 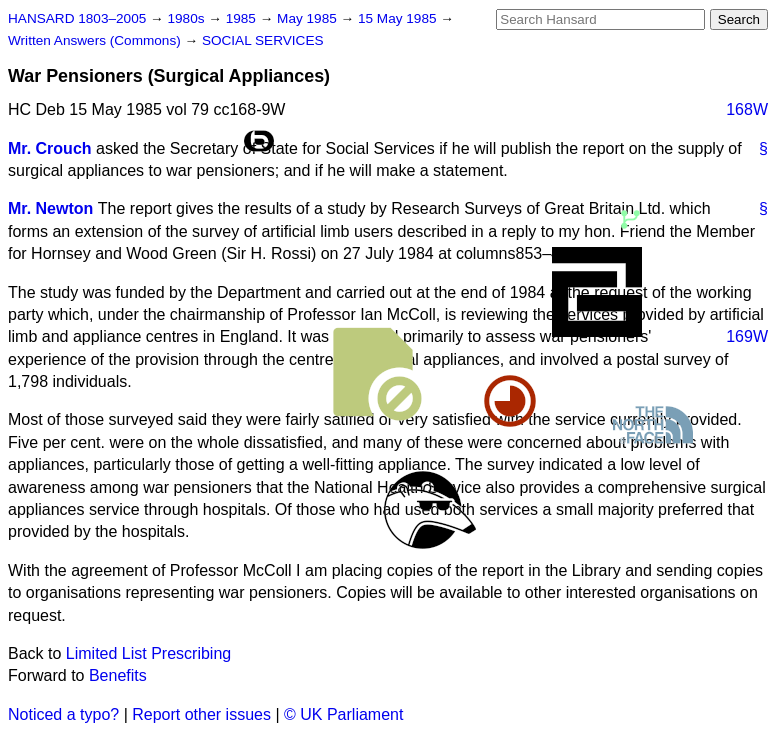 I want to click on The North Face brand logo, so click(x=653, y=425).